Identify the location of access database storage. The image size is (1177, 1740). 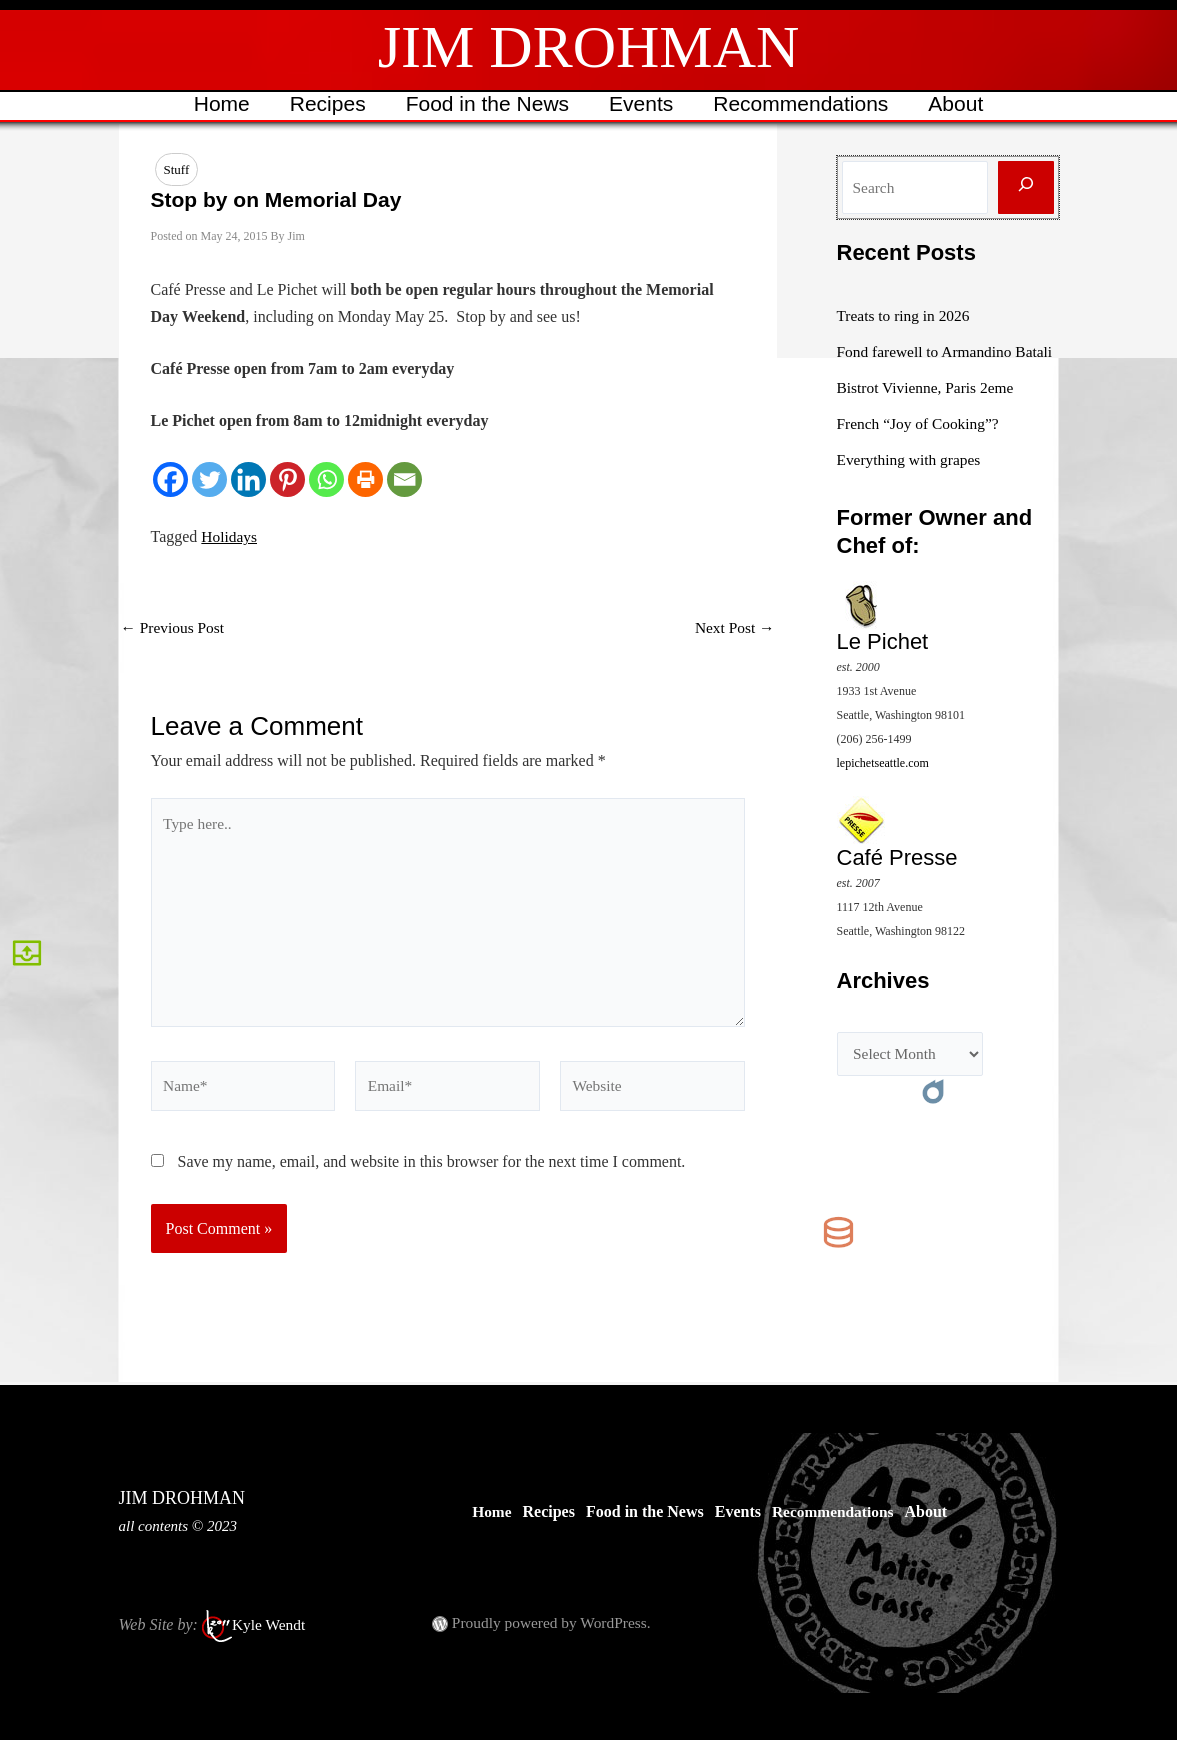
(838, 1231).